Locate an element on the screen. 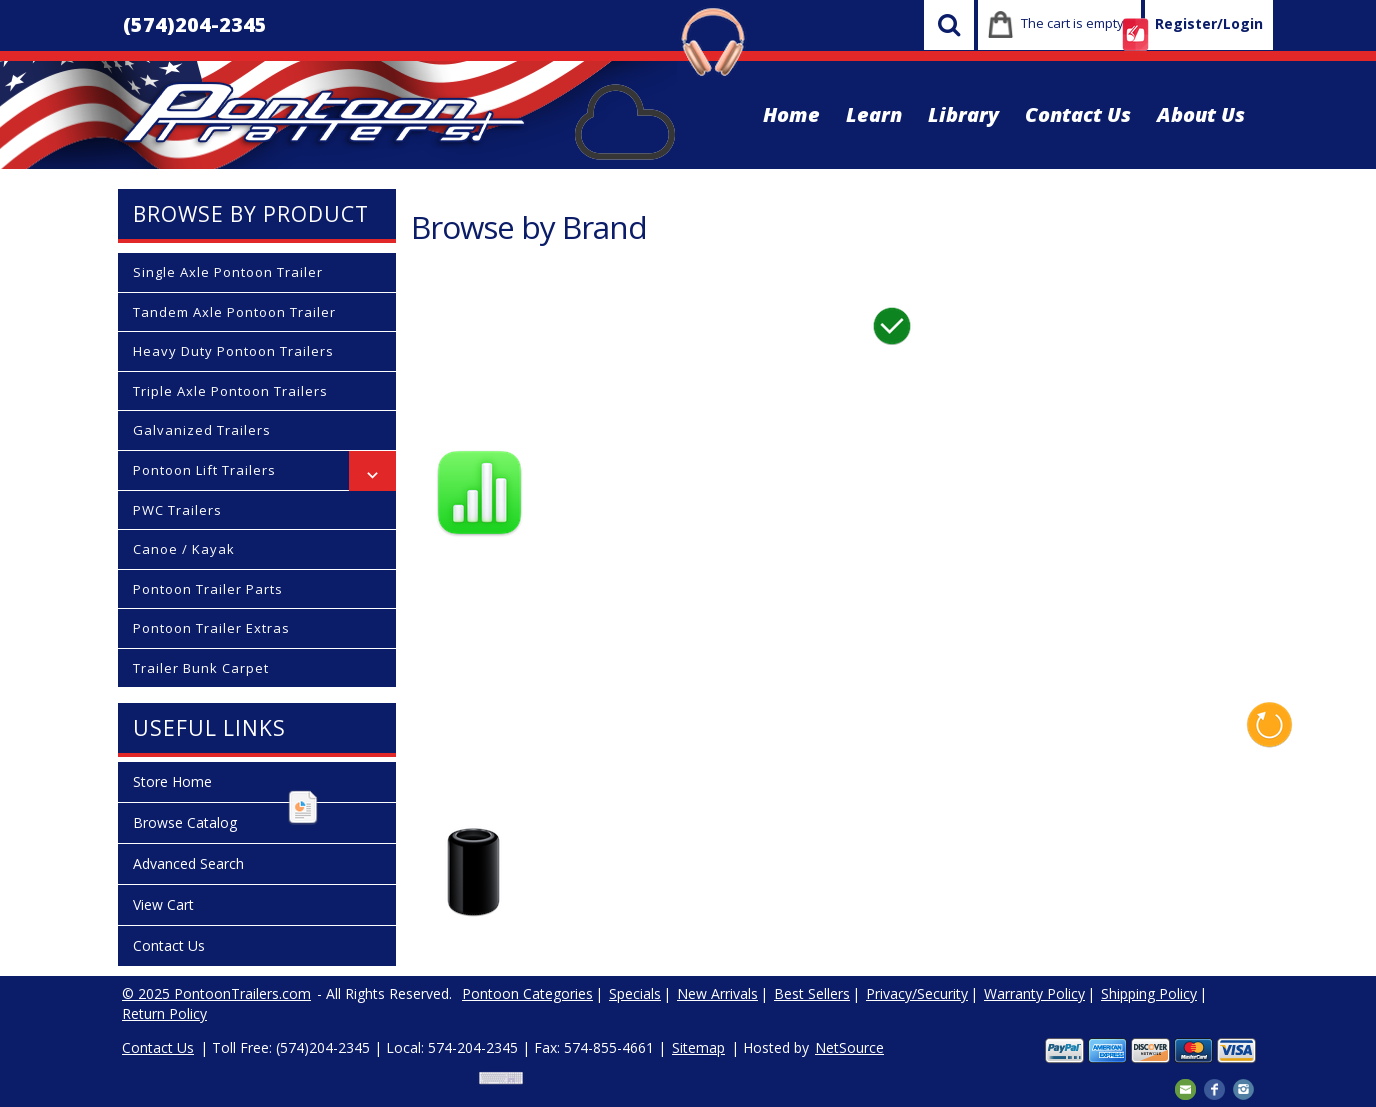 This screenshot has width=1376, height=1107. mac pro (2013 cylinder model) device icon is located at coordinates (473, 873).